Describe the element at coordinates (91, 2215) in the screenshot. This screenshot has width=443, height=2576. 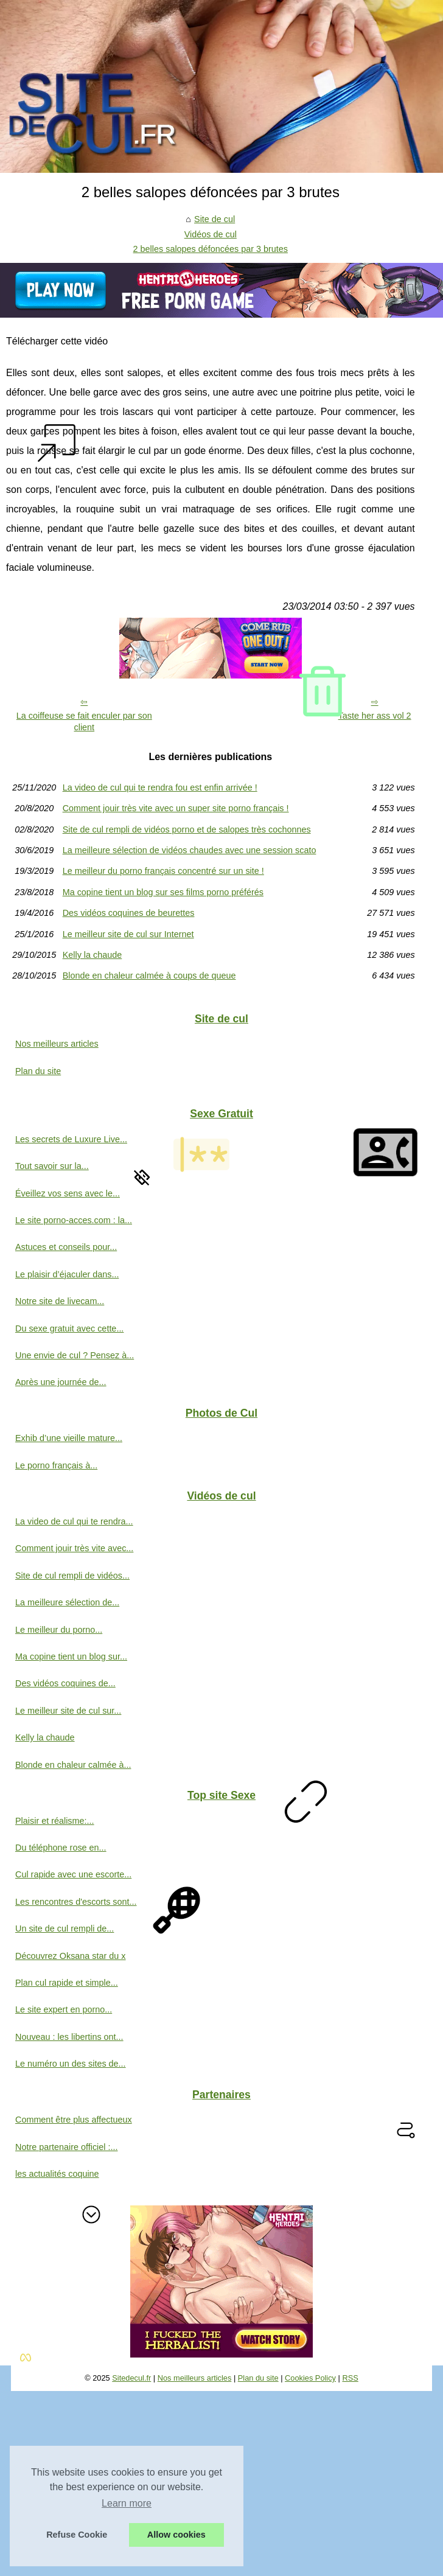
I see `expand to show more content` at that location.